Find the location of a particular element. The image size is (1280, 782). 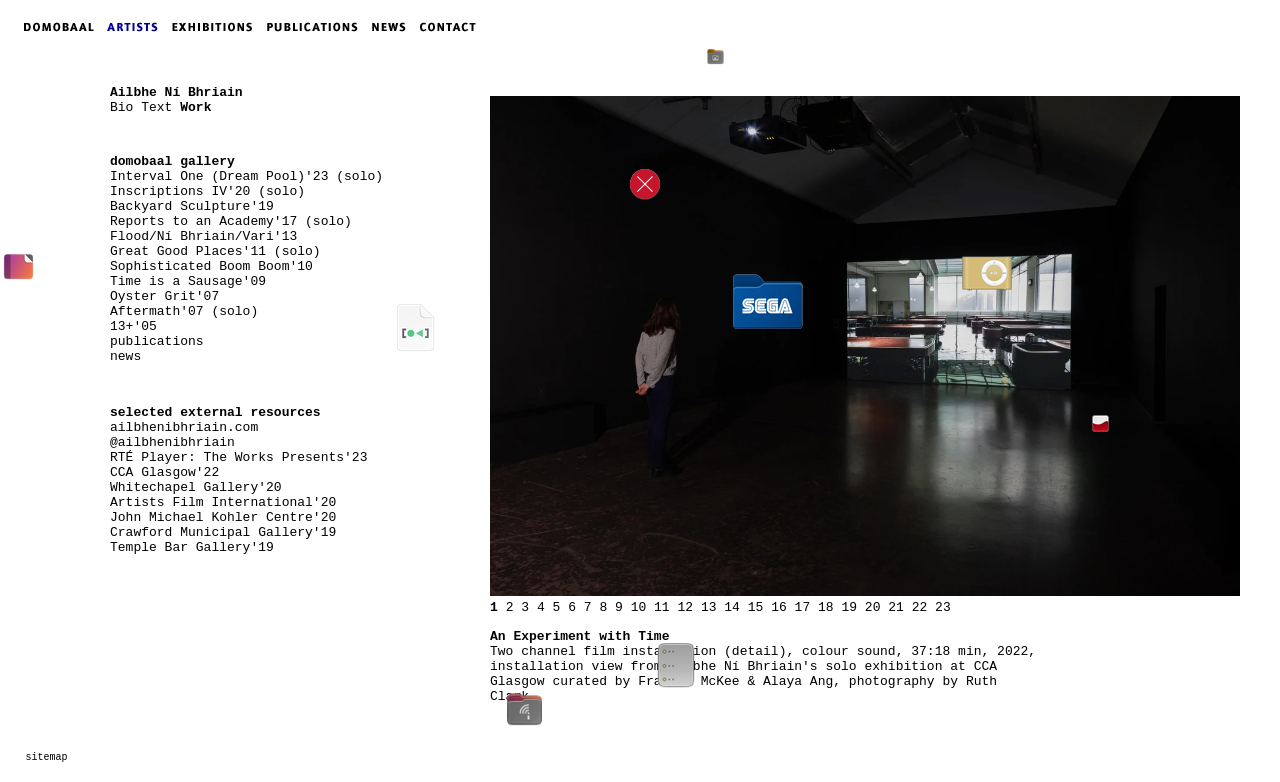

open your pictures folder is located at coordinates (715, 56).